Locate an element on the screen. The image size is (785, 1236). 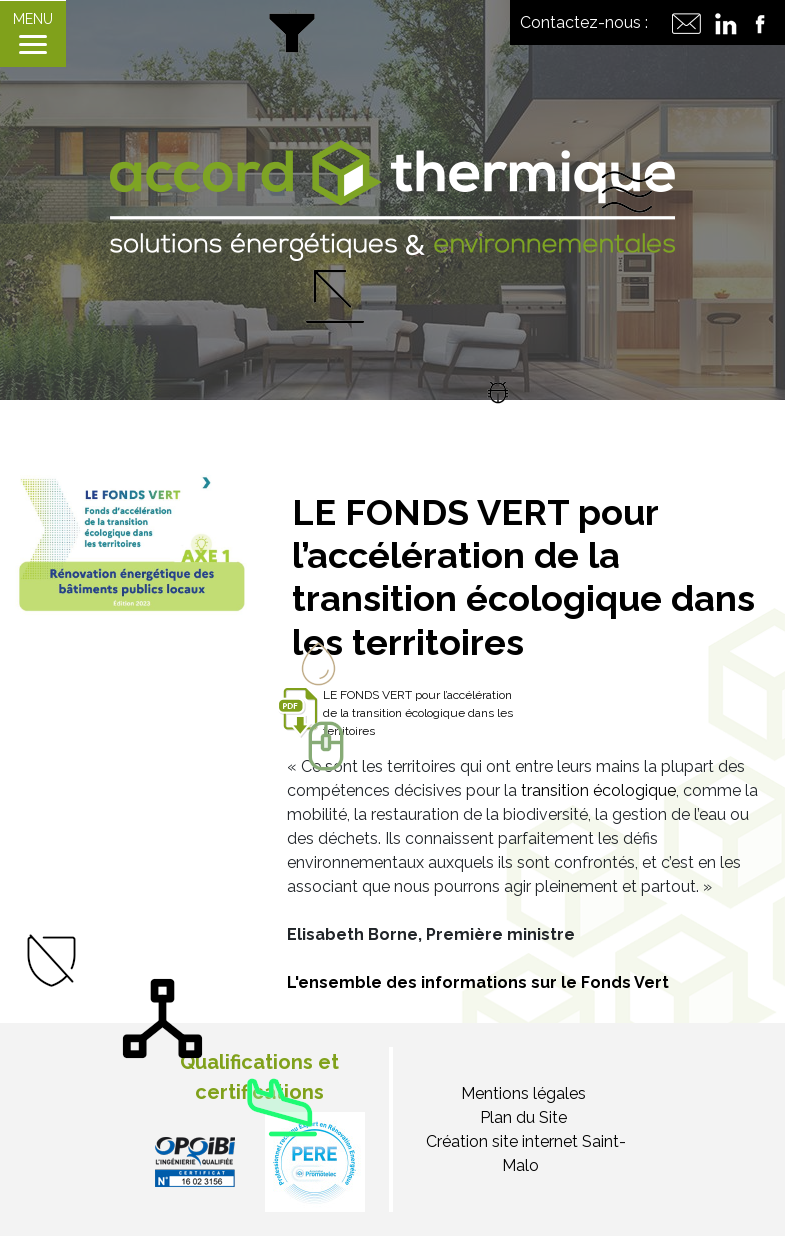
indicates middle mouse button click action is located at coordinates (326, 746).